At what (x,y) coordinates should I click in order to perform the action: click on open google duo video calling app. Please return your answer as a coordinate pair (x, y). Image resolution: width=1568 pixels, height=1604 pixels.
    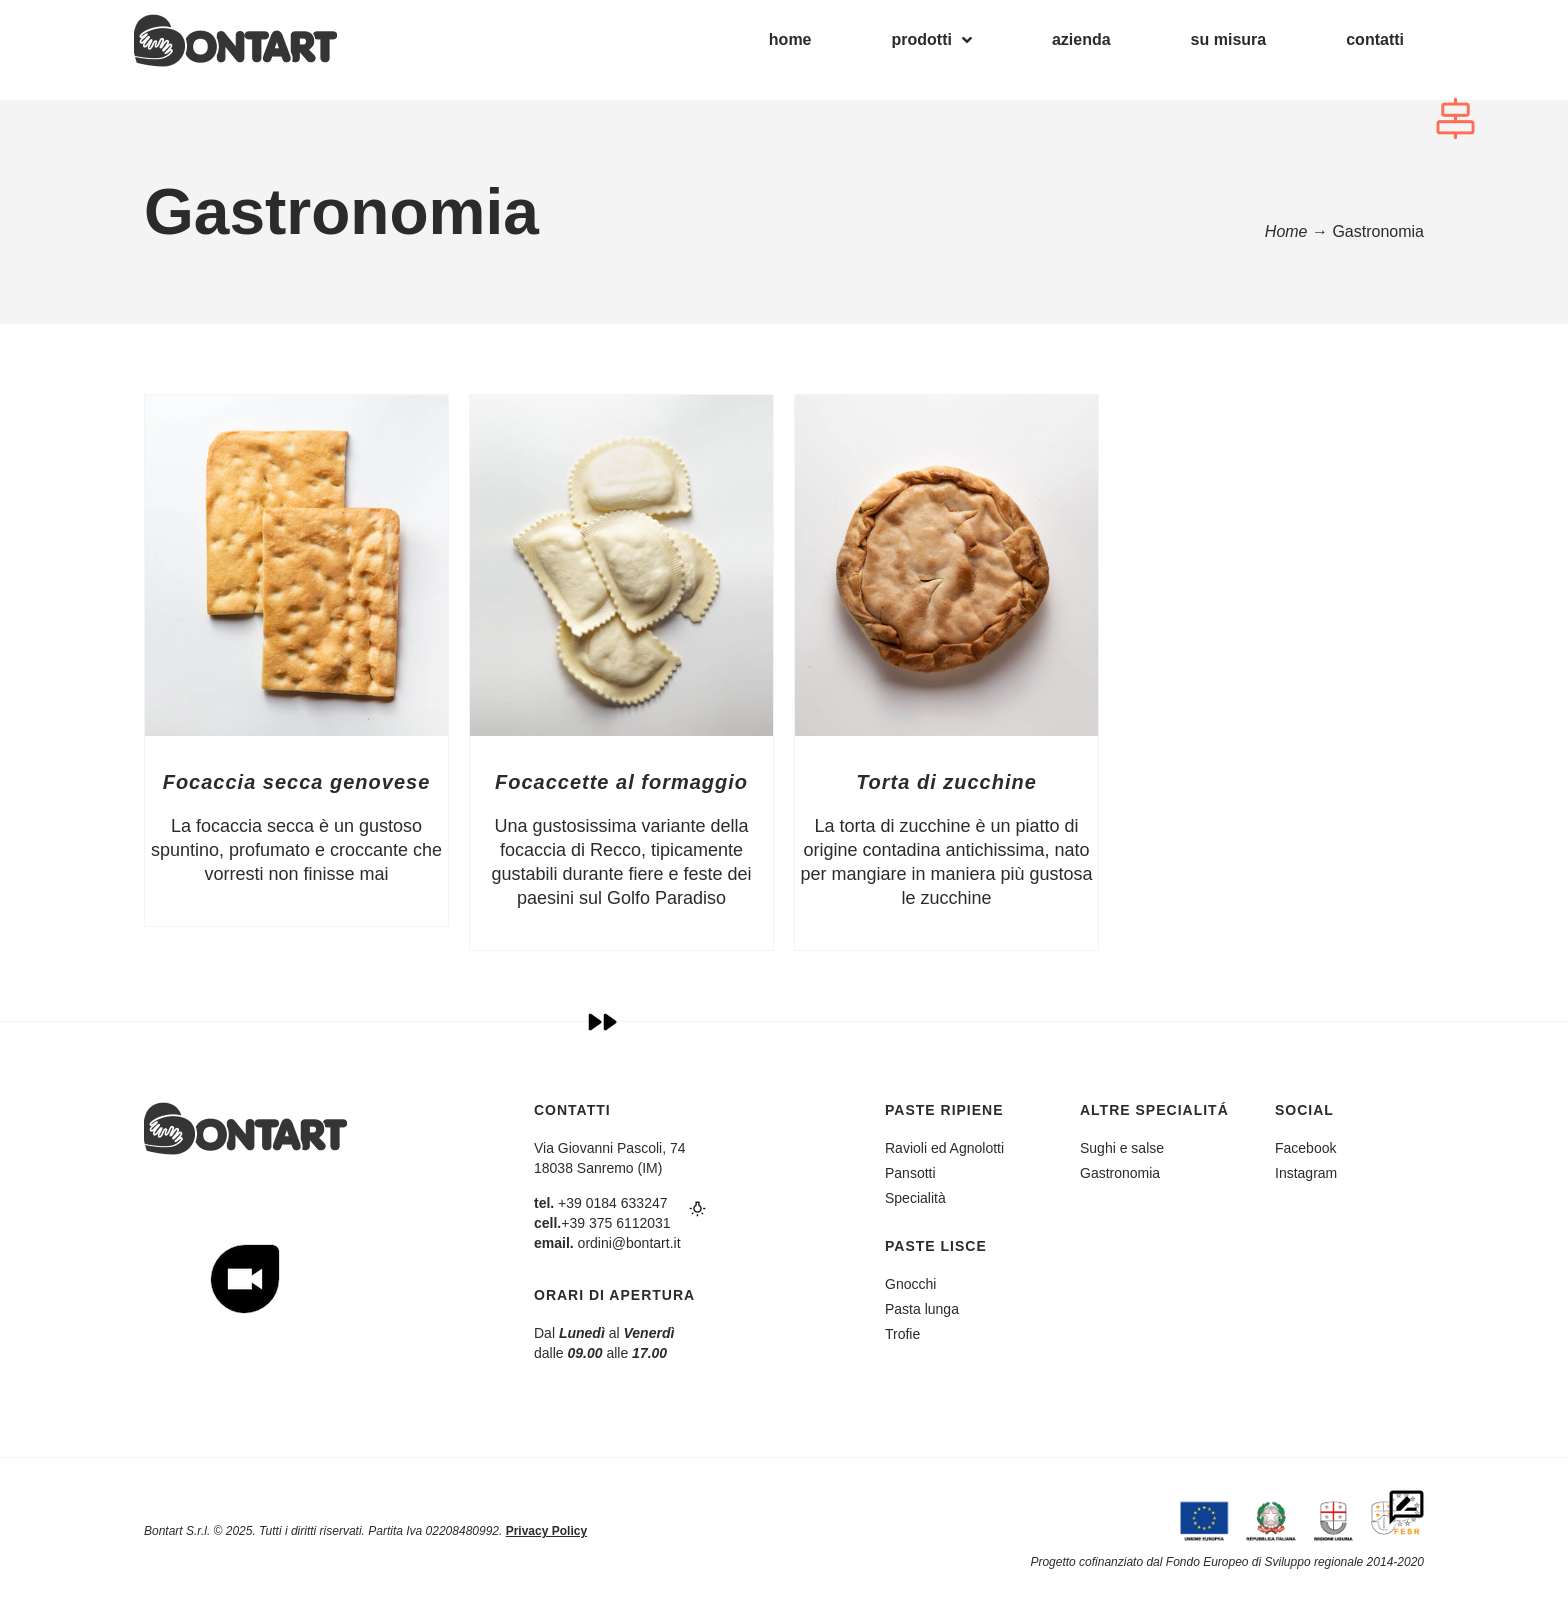
    Looking at the image, I should click on (245, 1279).